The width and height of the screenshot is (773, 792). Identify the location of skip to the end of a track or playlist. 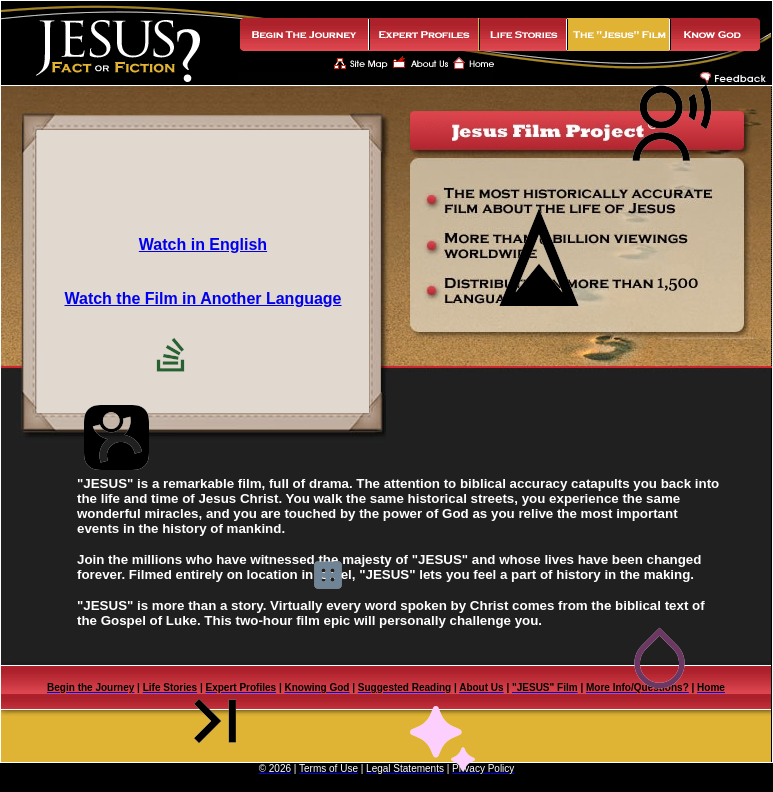
(218, 721).